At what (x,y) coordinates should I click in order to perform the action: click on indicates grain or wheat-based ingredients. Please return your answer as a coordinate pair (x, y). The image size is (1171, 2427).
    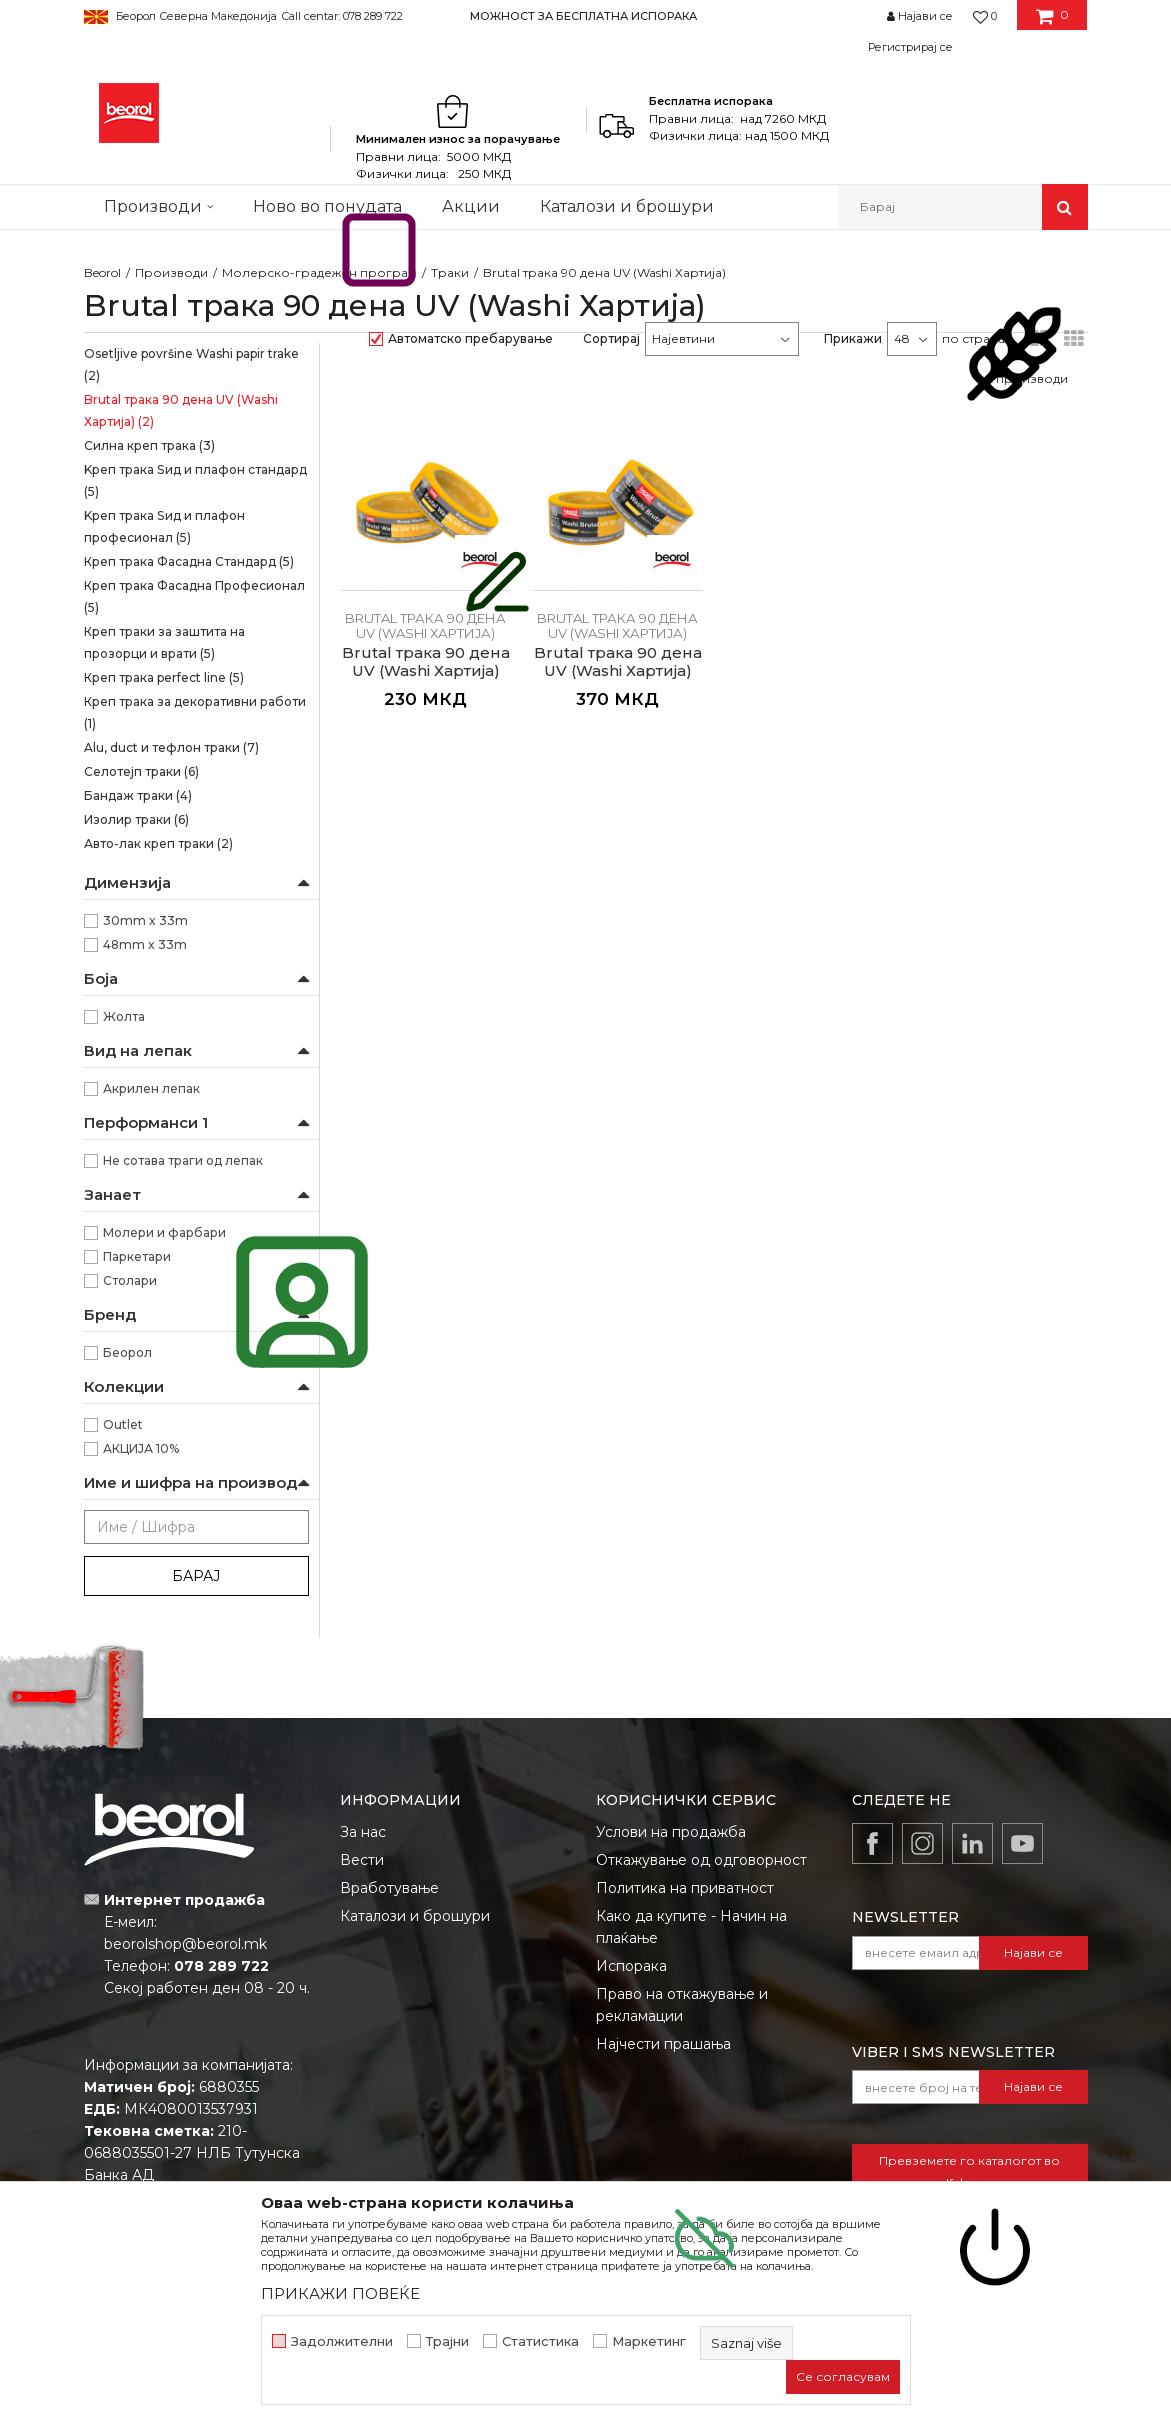
    Looking at the image, I should click on (1014, 354).